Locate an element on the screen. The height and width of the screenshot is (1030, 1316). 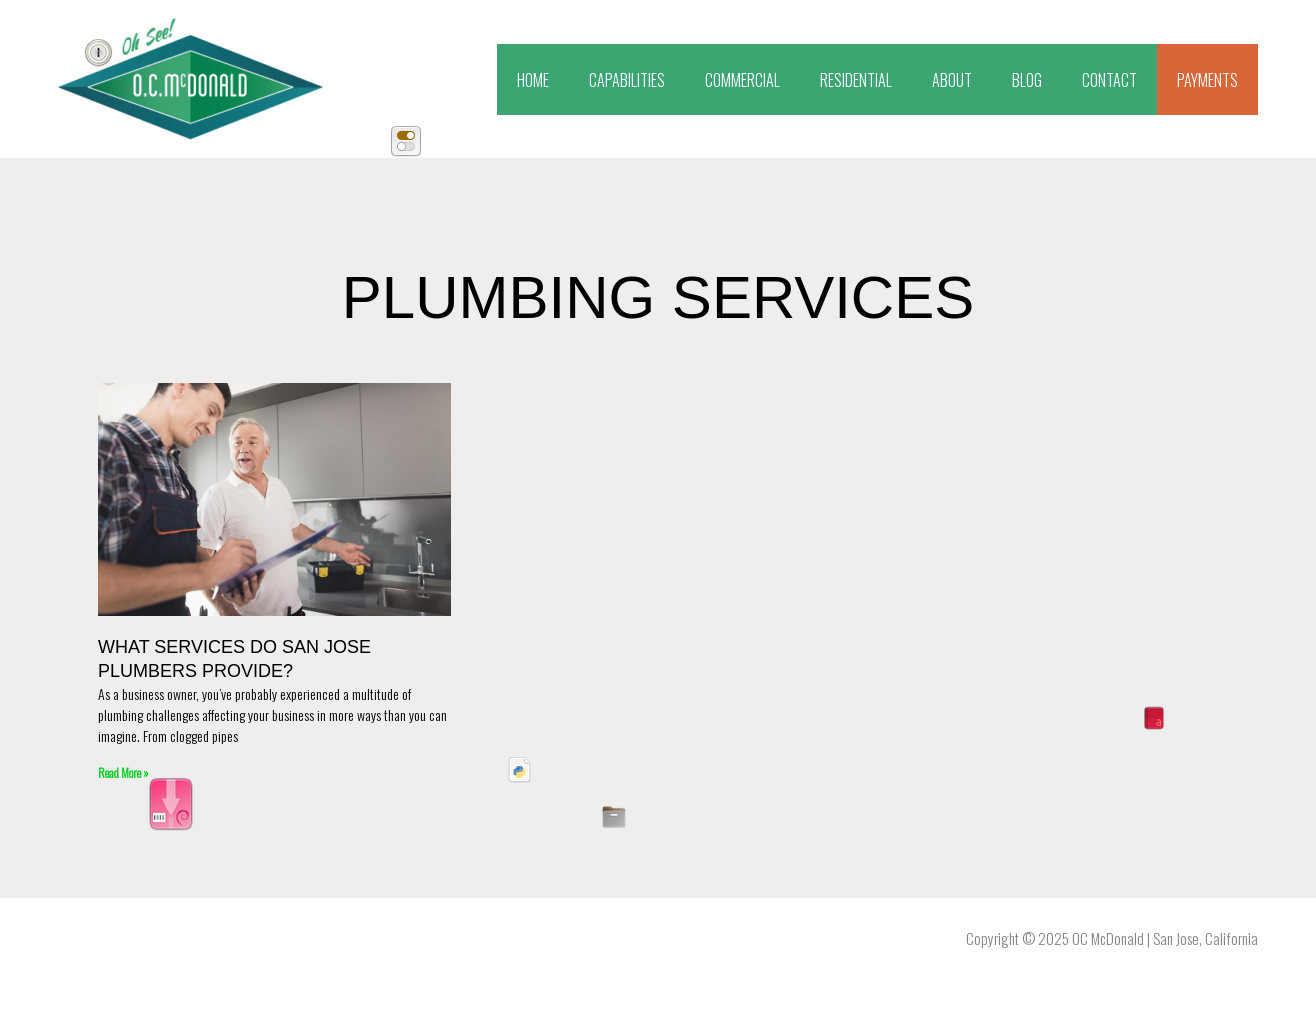
open passwords and keys manager is located at coordinates (98, 52).